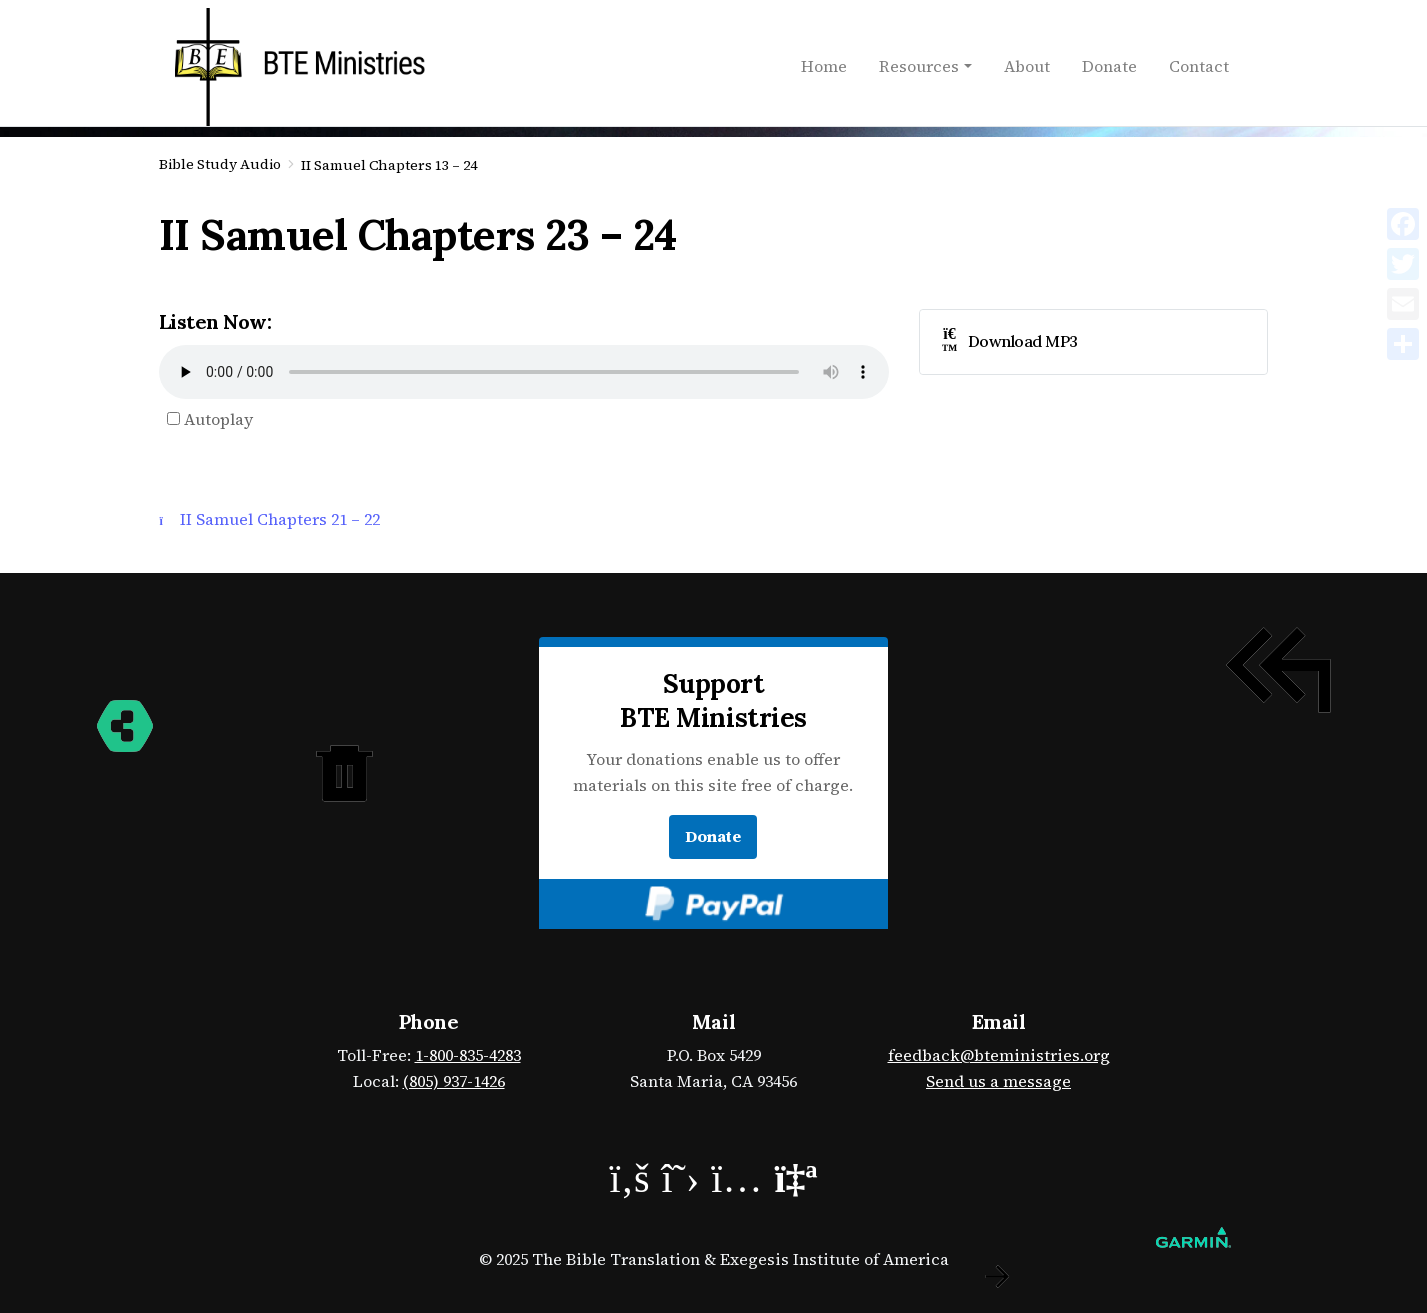  What do you see at coordinates (997, 1276) in the screenshot?
I see `navigate to the next item or screen` at bounding box center [997, 1276].